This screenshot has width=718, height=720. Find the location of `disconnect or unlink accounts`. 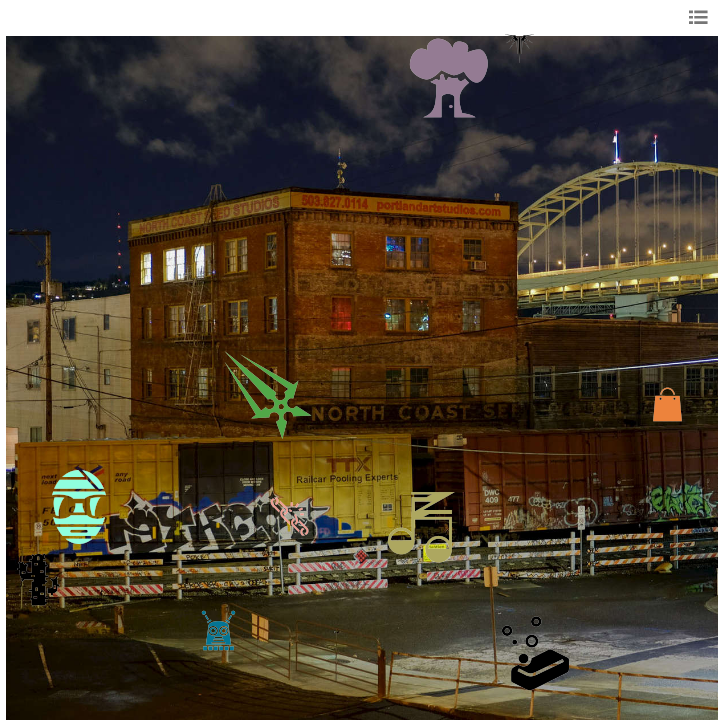

disconnect or unlink accounts is located at coordinates (289, 516).